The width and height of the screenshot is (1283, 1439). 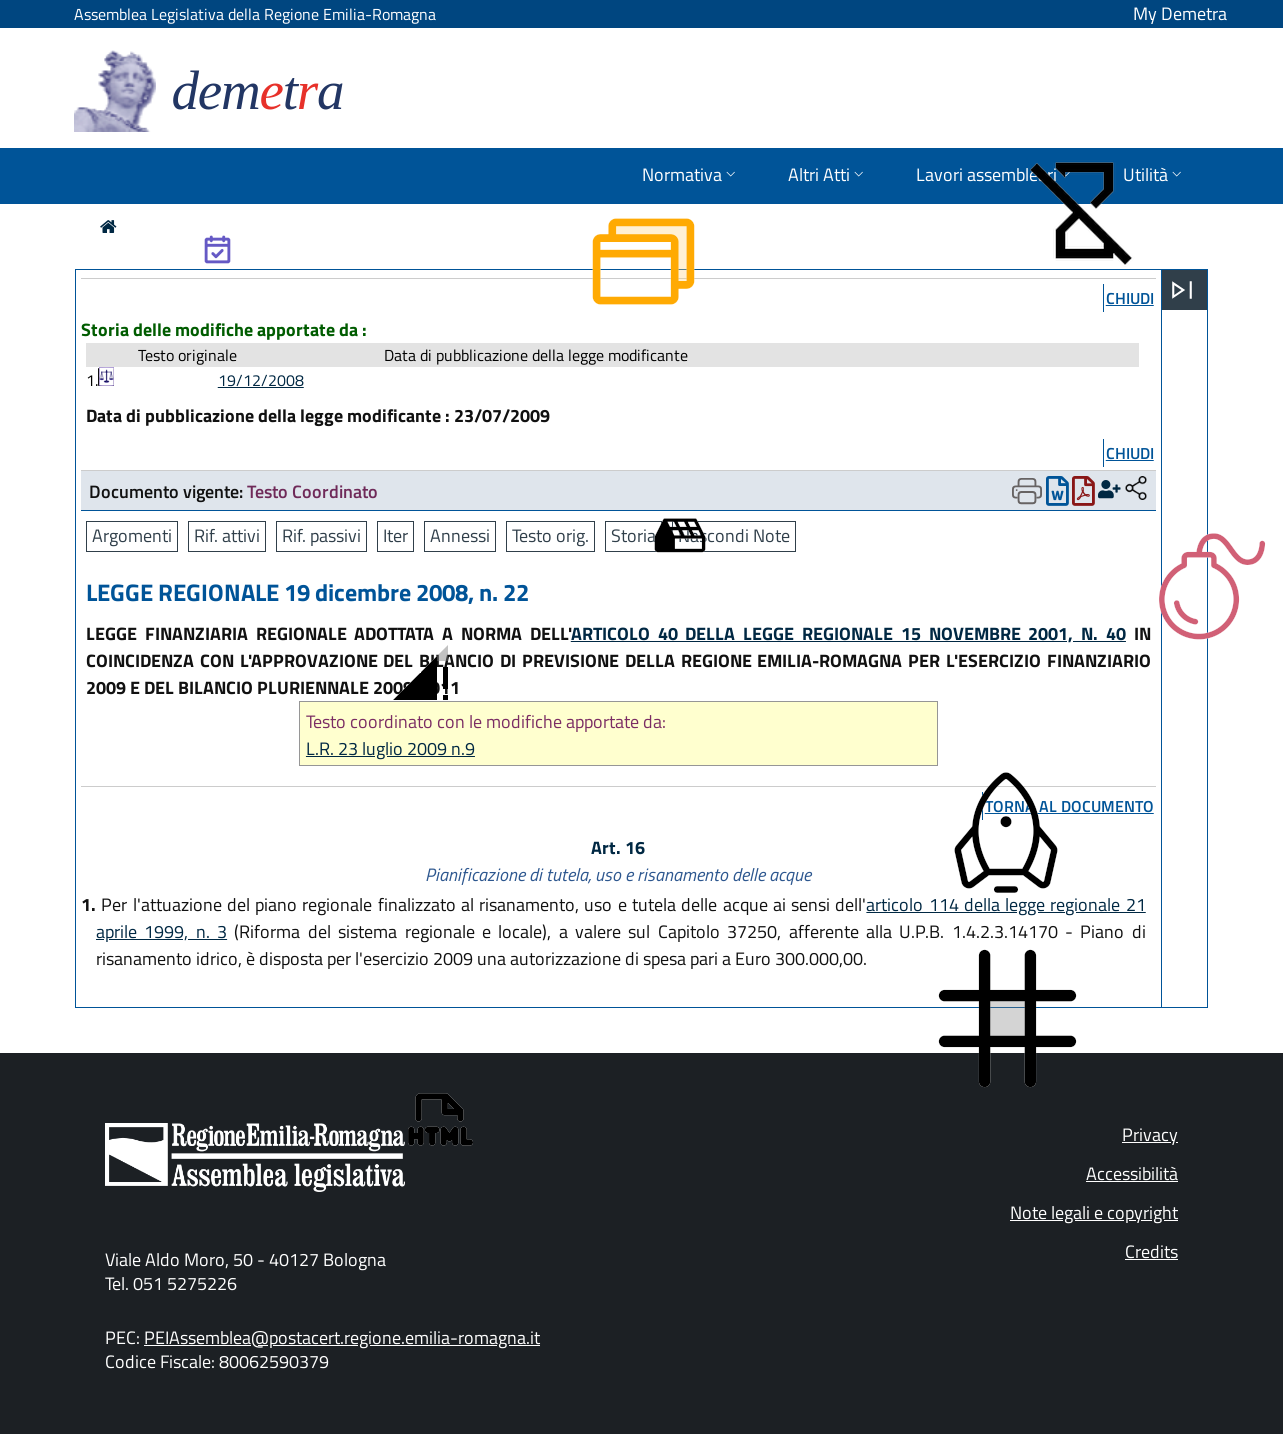 I want to click on launch or deploy an application, so click(x=1006, y=837).